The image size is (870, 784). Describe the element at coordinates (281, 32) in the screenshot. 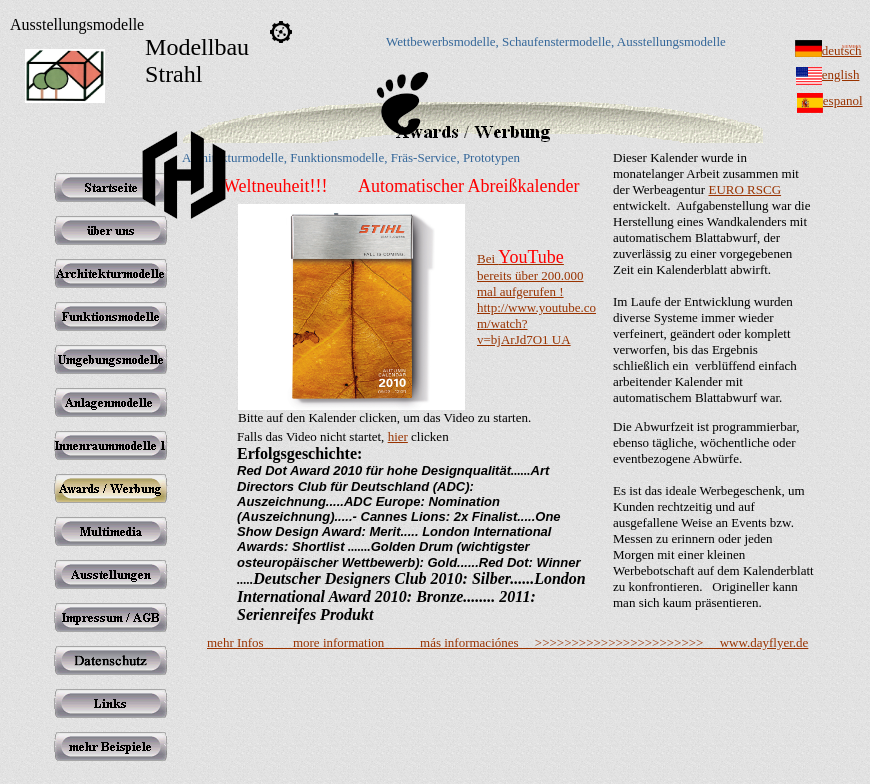

I see `SVGO tool or SVG optimization settings` at that location.